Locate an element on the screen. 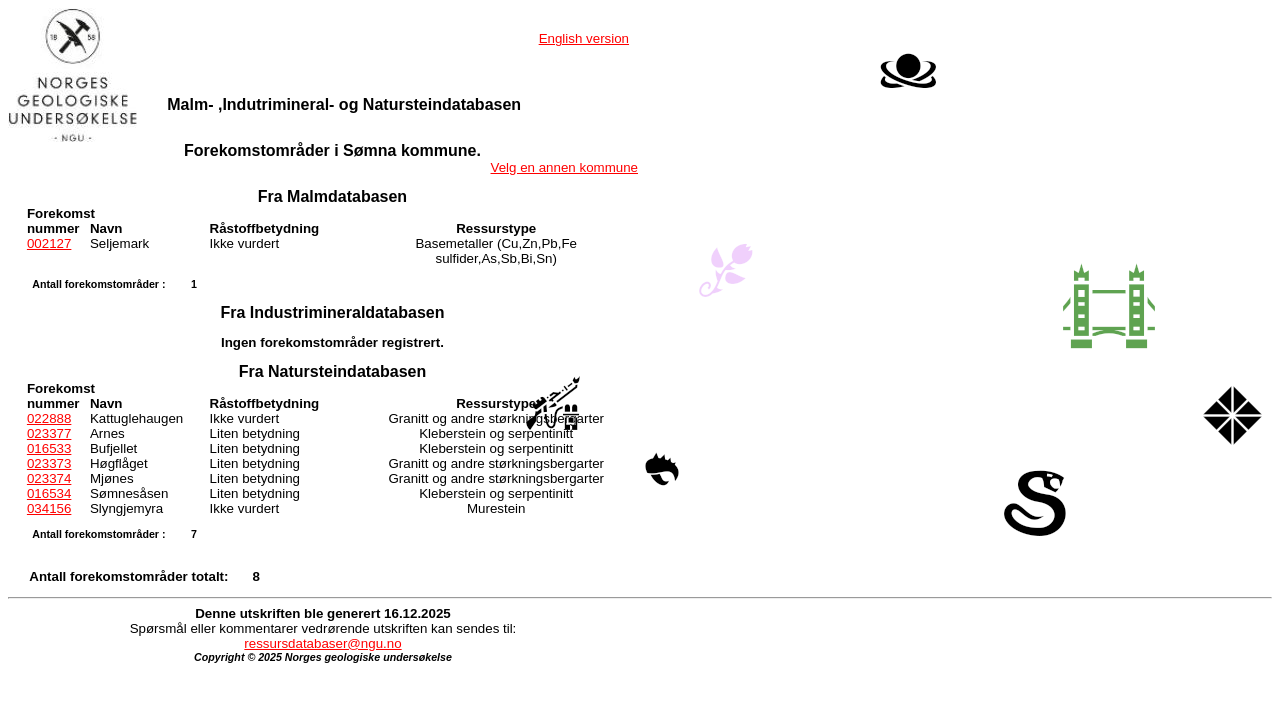 Image resolution: width=1280 pixels, height=720 pixels. select crab or crustacean in a game menu is located at coordinates (662, 469).